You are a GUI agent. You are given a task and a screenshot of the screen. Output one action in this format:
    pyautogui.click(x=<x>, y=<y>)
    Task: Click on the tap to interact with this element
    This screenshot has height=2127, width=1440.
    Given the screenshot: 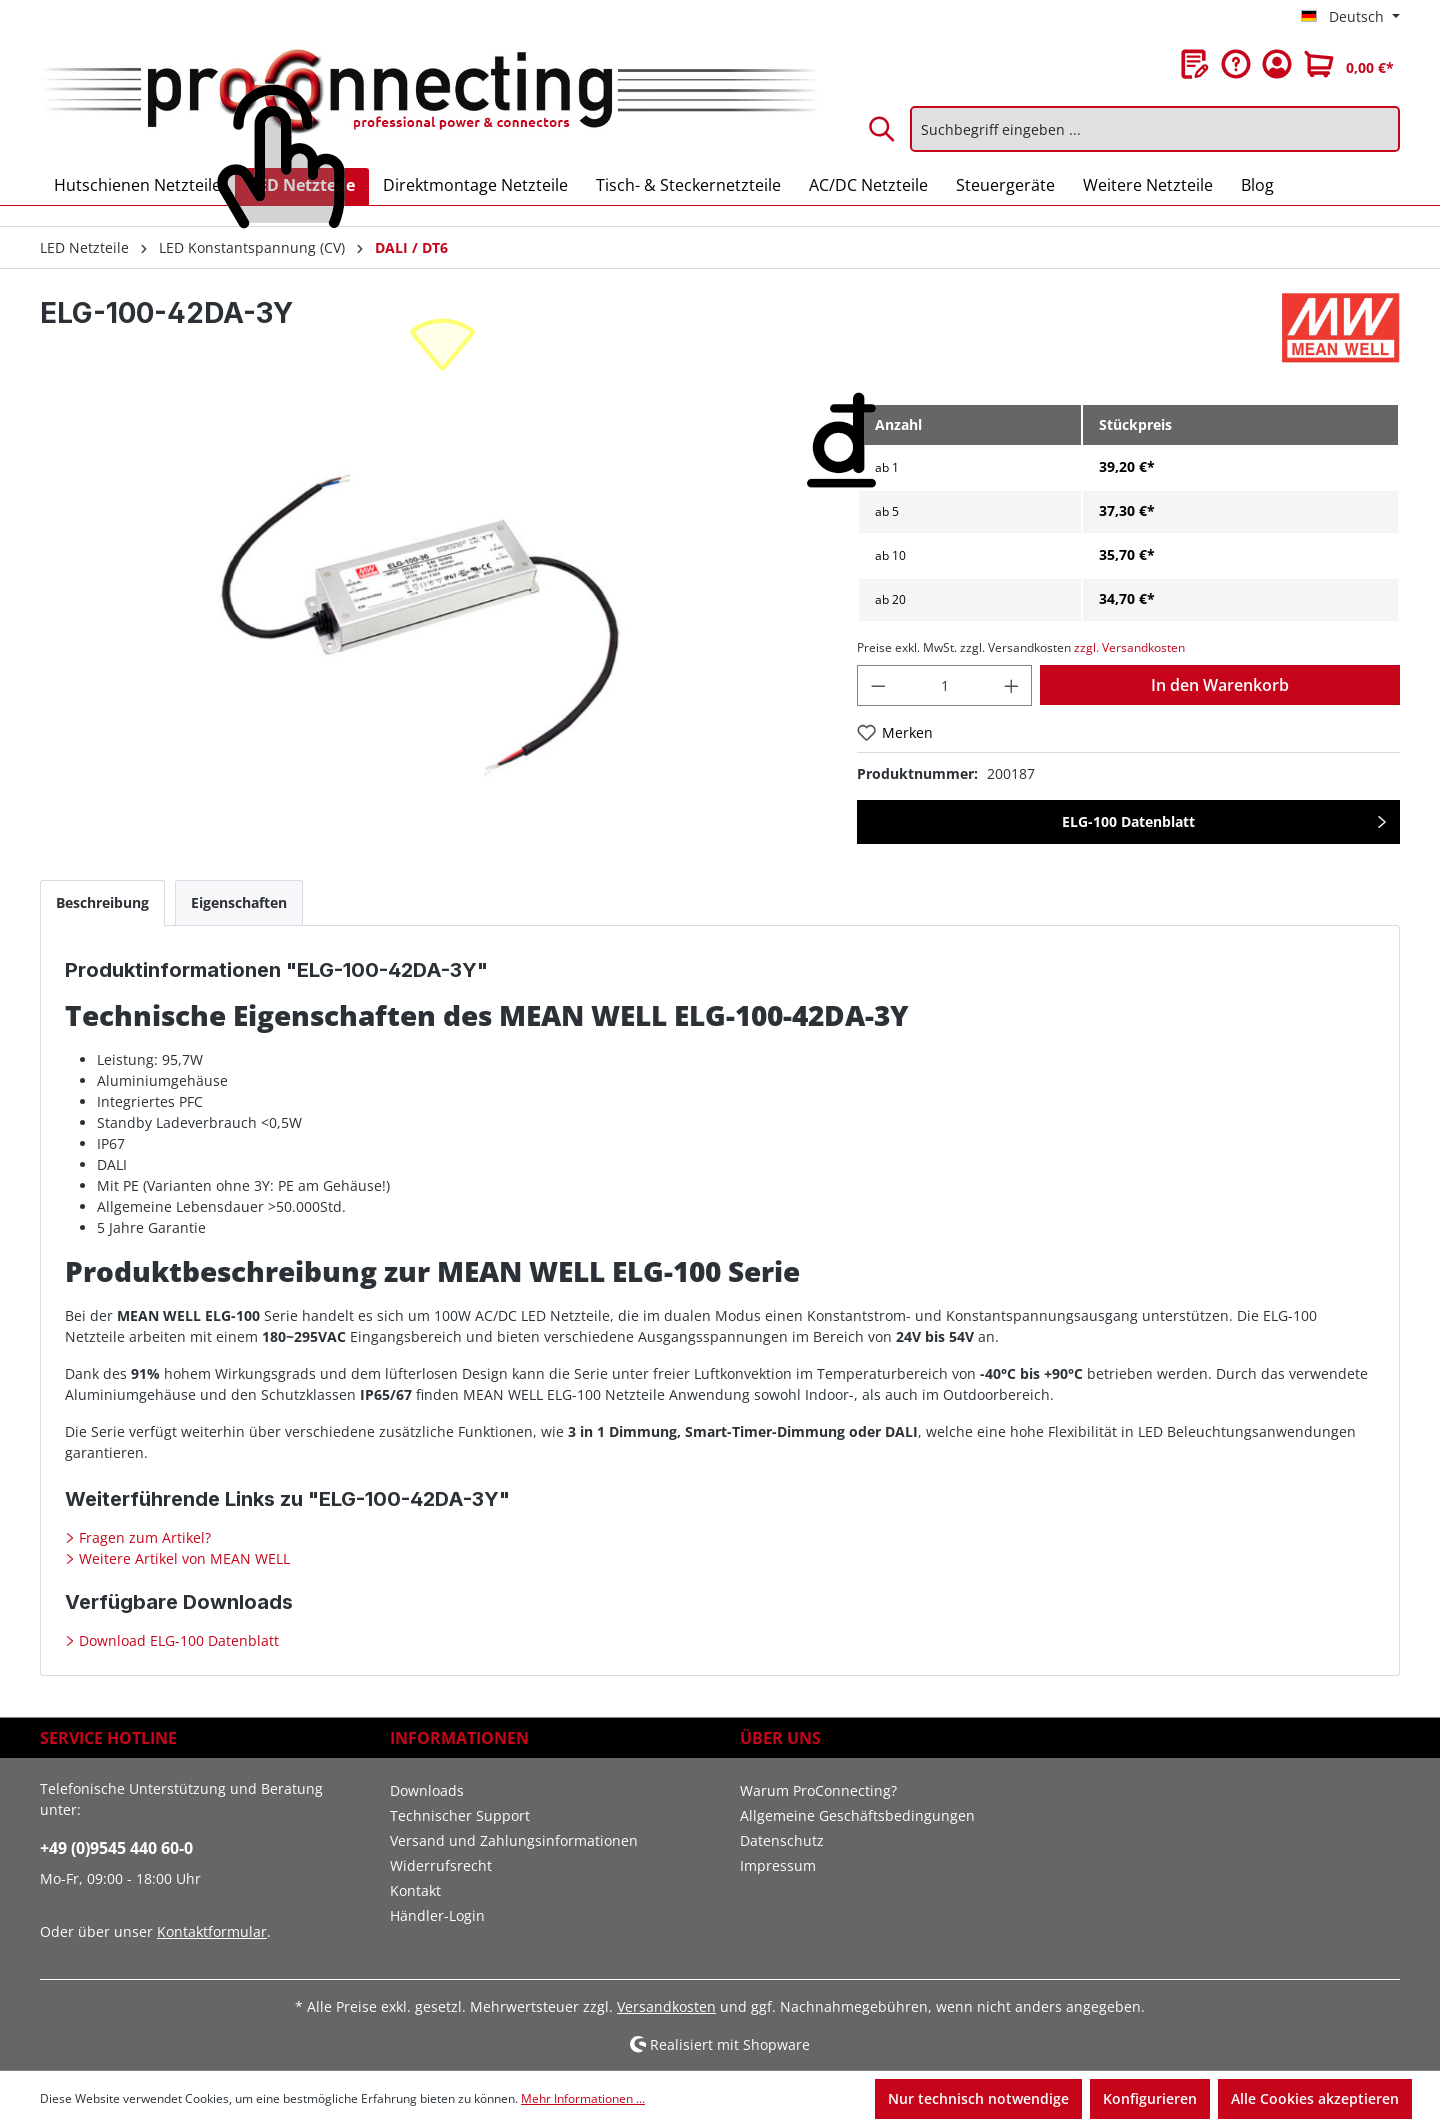 What is the action you would take?
    pyautogui.click(x=281, y=159)
    